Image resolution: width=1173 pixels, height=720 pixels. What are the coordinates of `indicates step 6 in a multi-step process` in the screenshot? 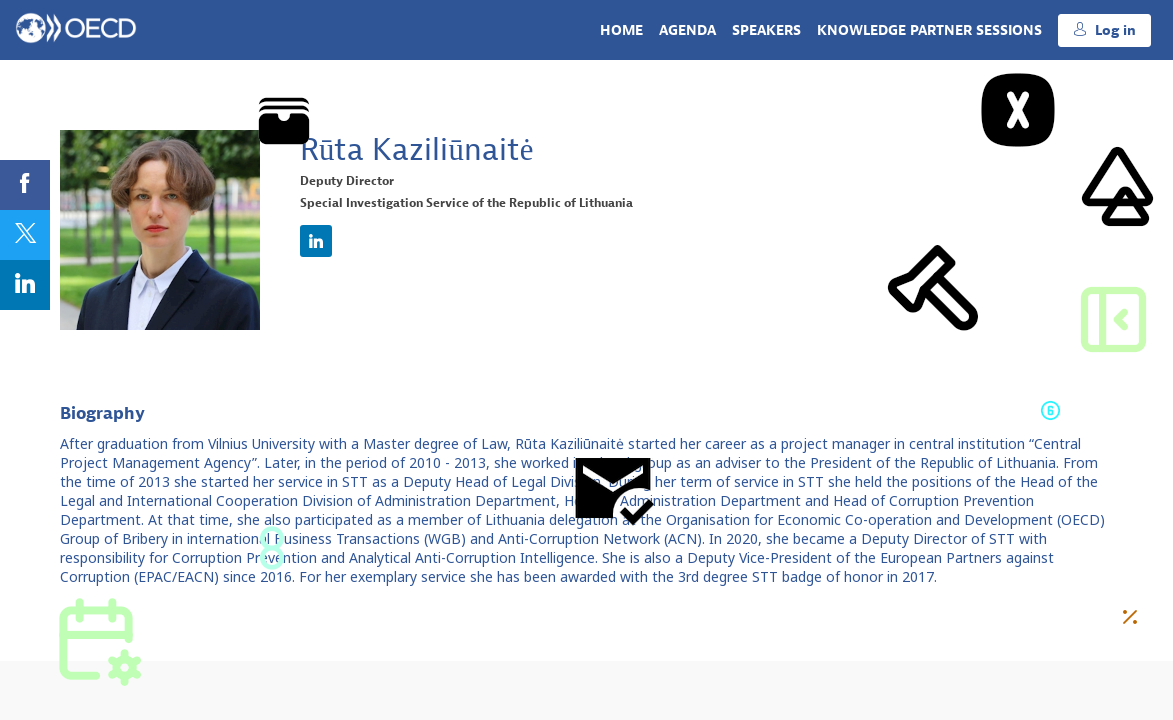 It's located at (1050, 410).